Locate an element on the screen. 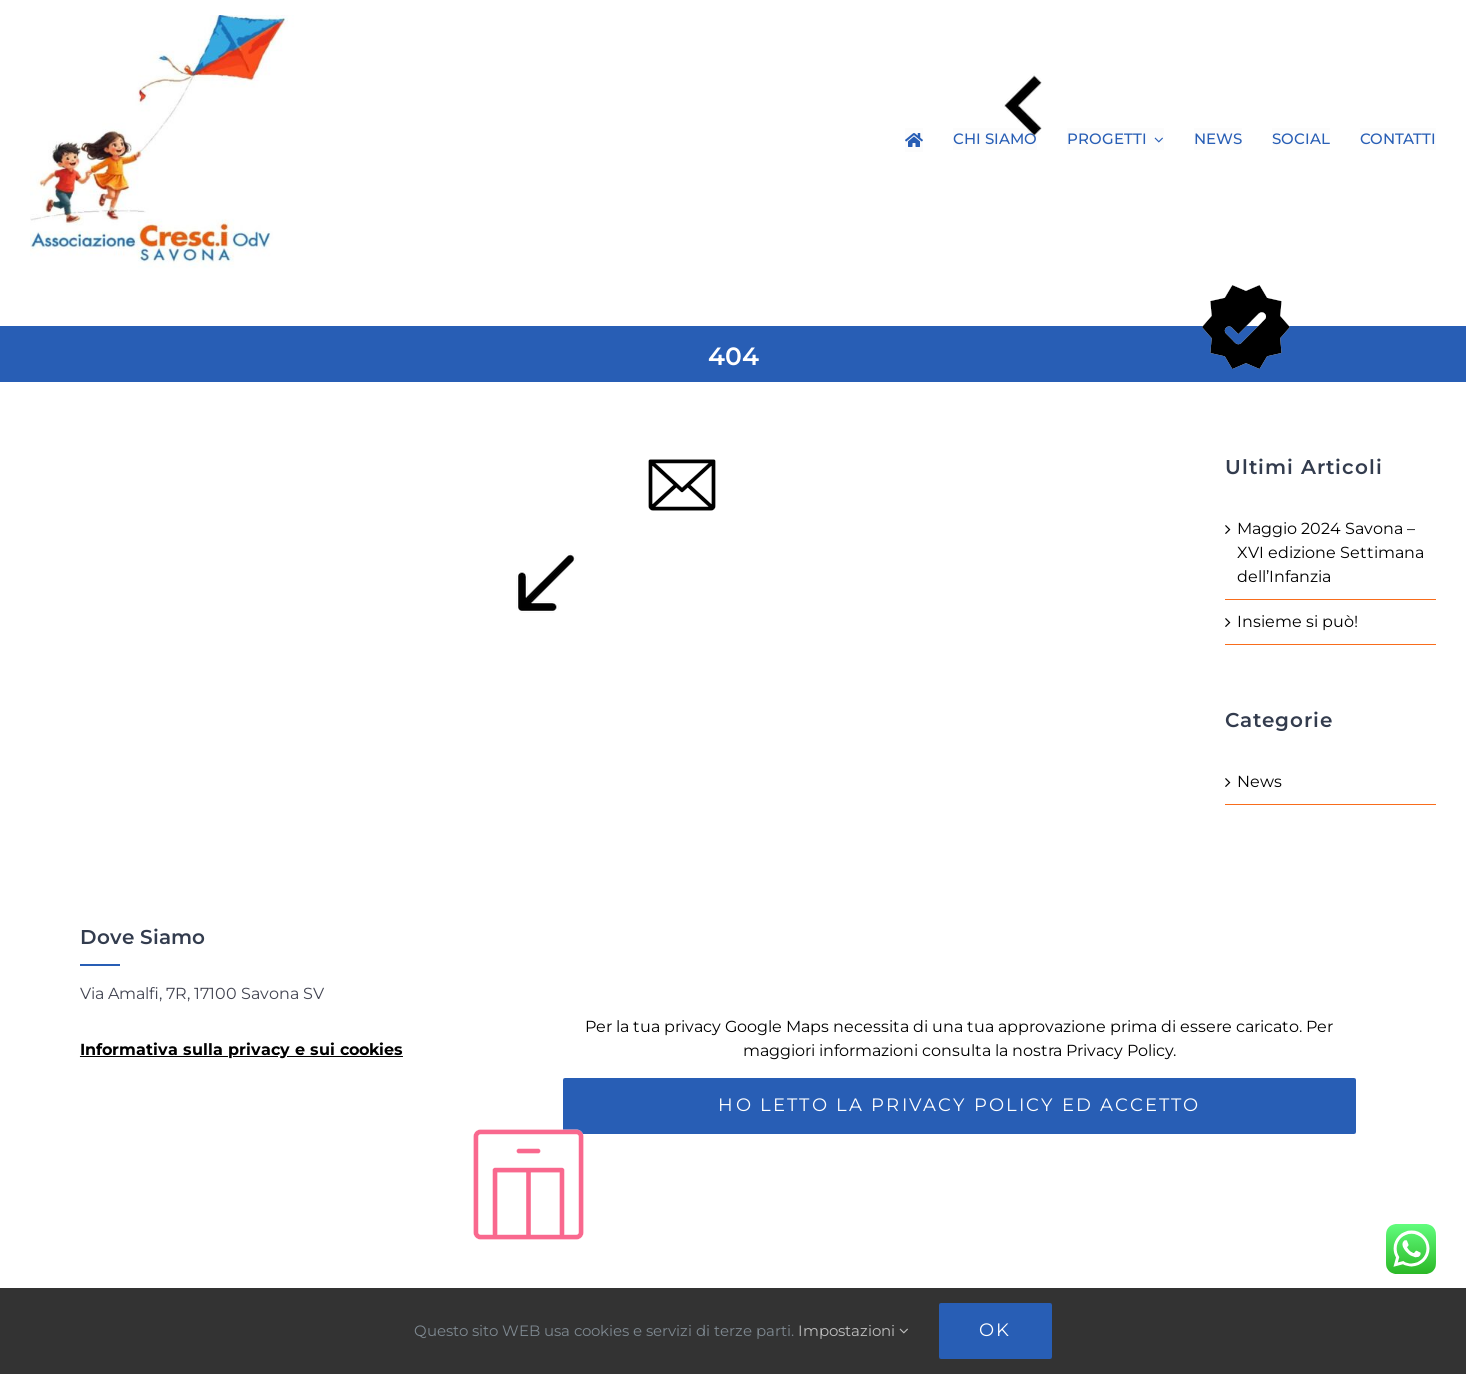  go back to the previous screen is located at coordinates (1023, 105).